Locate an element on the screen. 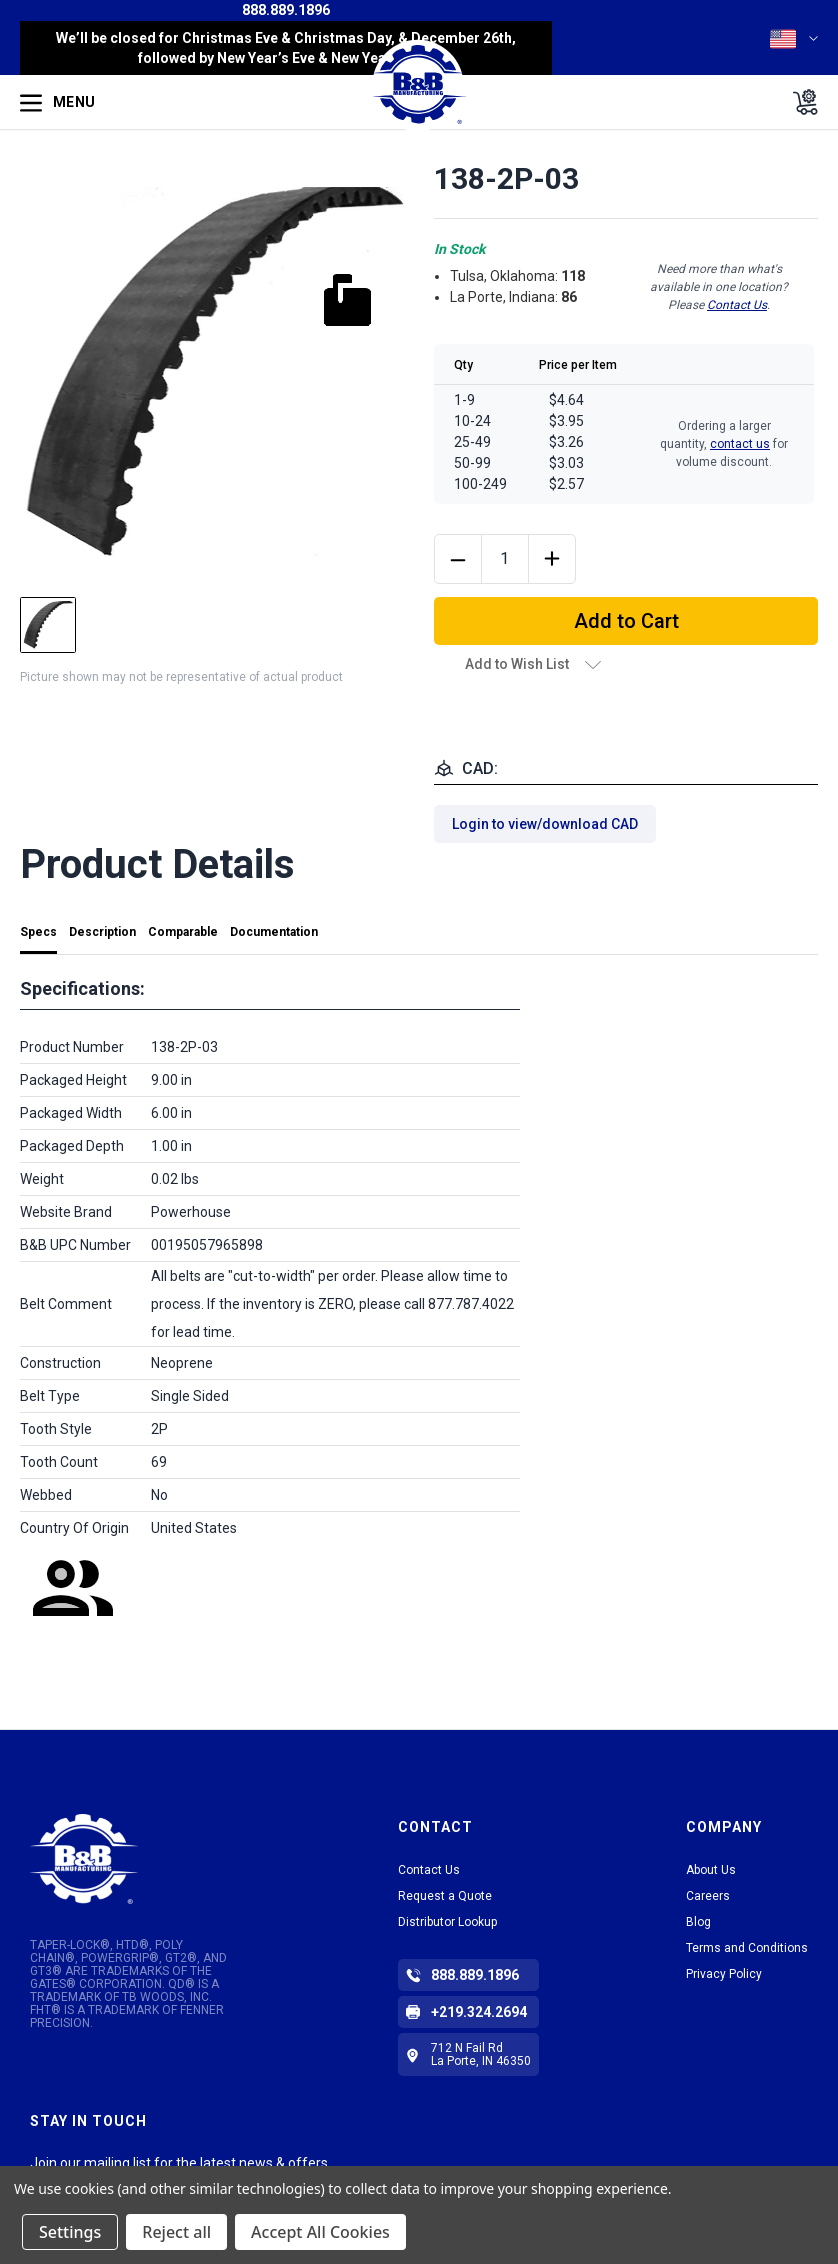 This screenshot has width=838, height=2264. indicates unread mail in your mailbox is located at coordinates (347, 302).